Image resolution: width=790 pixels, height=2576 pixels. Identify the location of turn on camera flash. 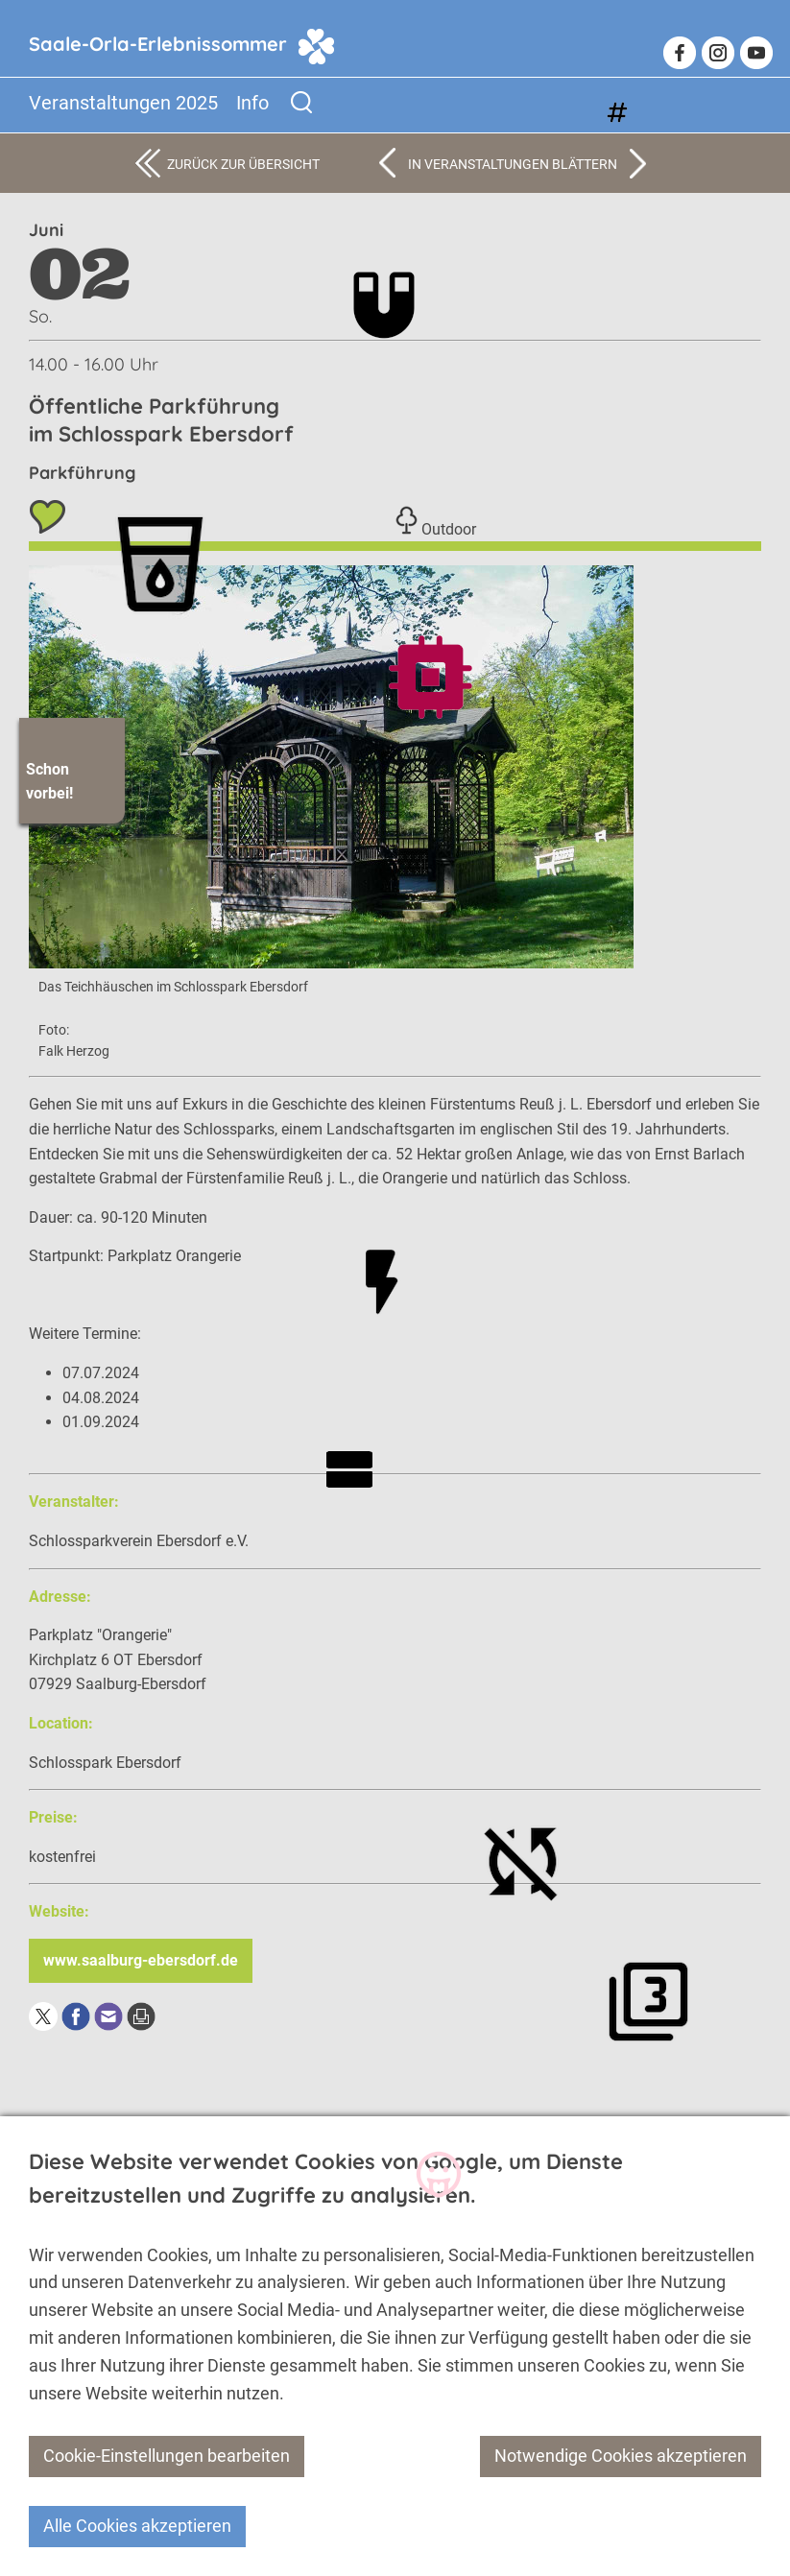
(383, 1284).